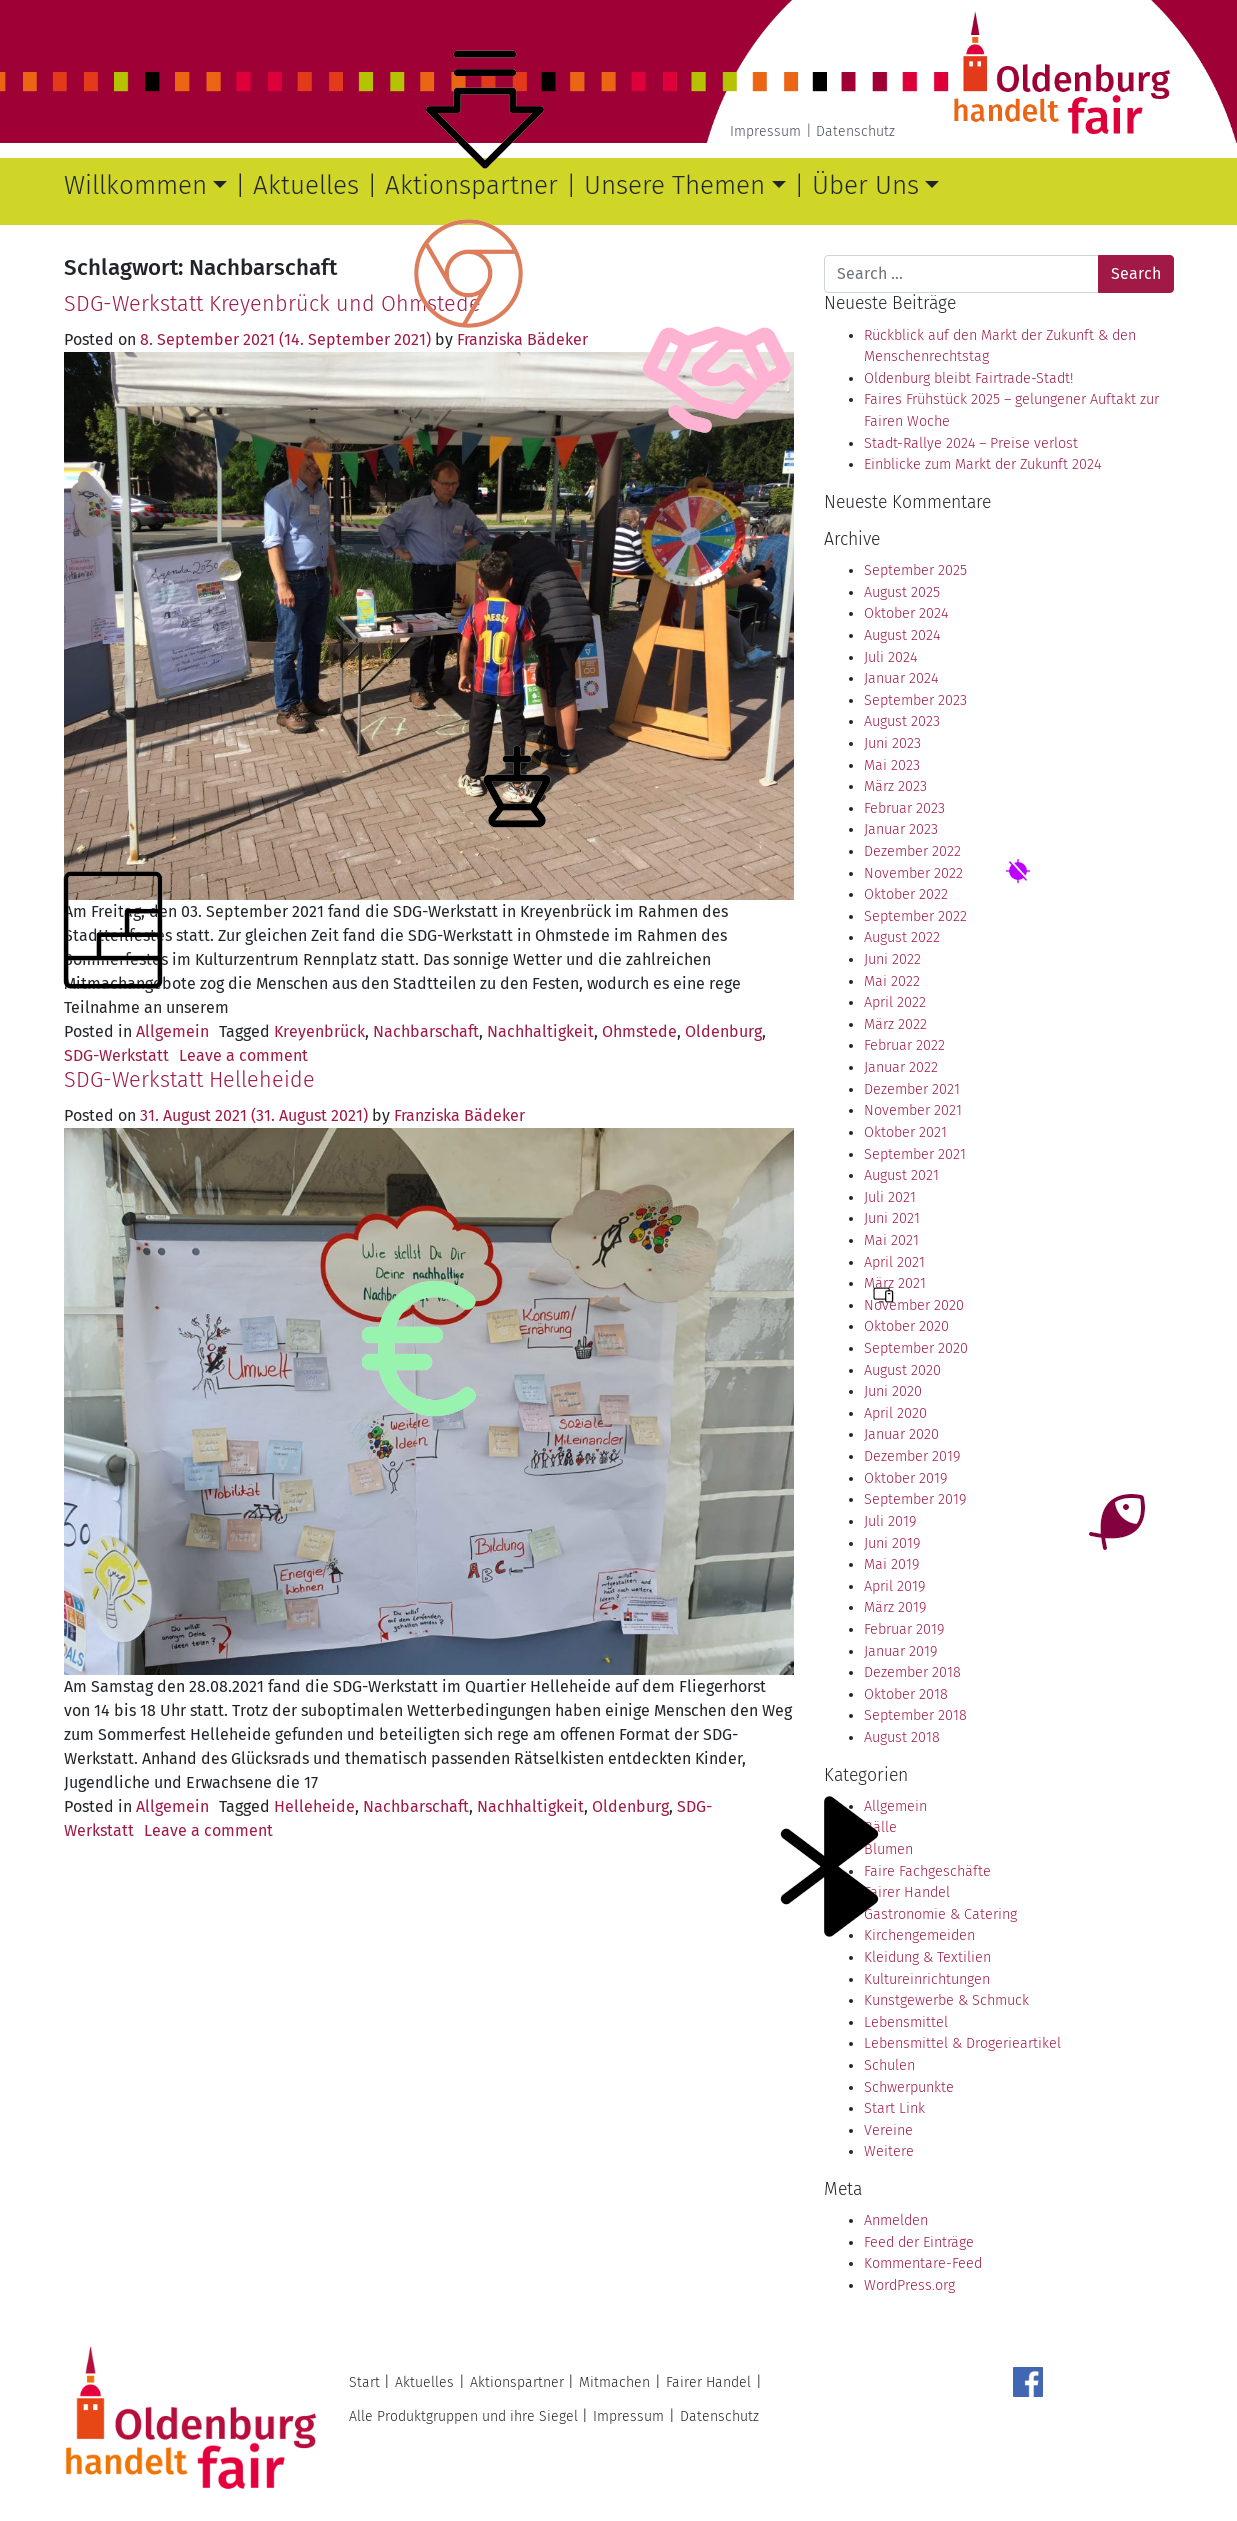 The width and height of the screenshot is (1237, 2521). Describe the element at coordinates (468, 273) in the screenshot. I see `open Google Chrome browser` at that location.